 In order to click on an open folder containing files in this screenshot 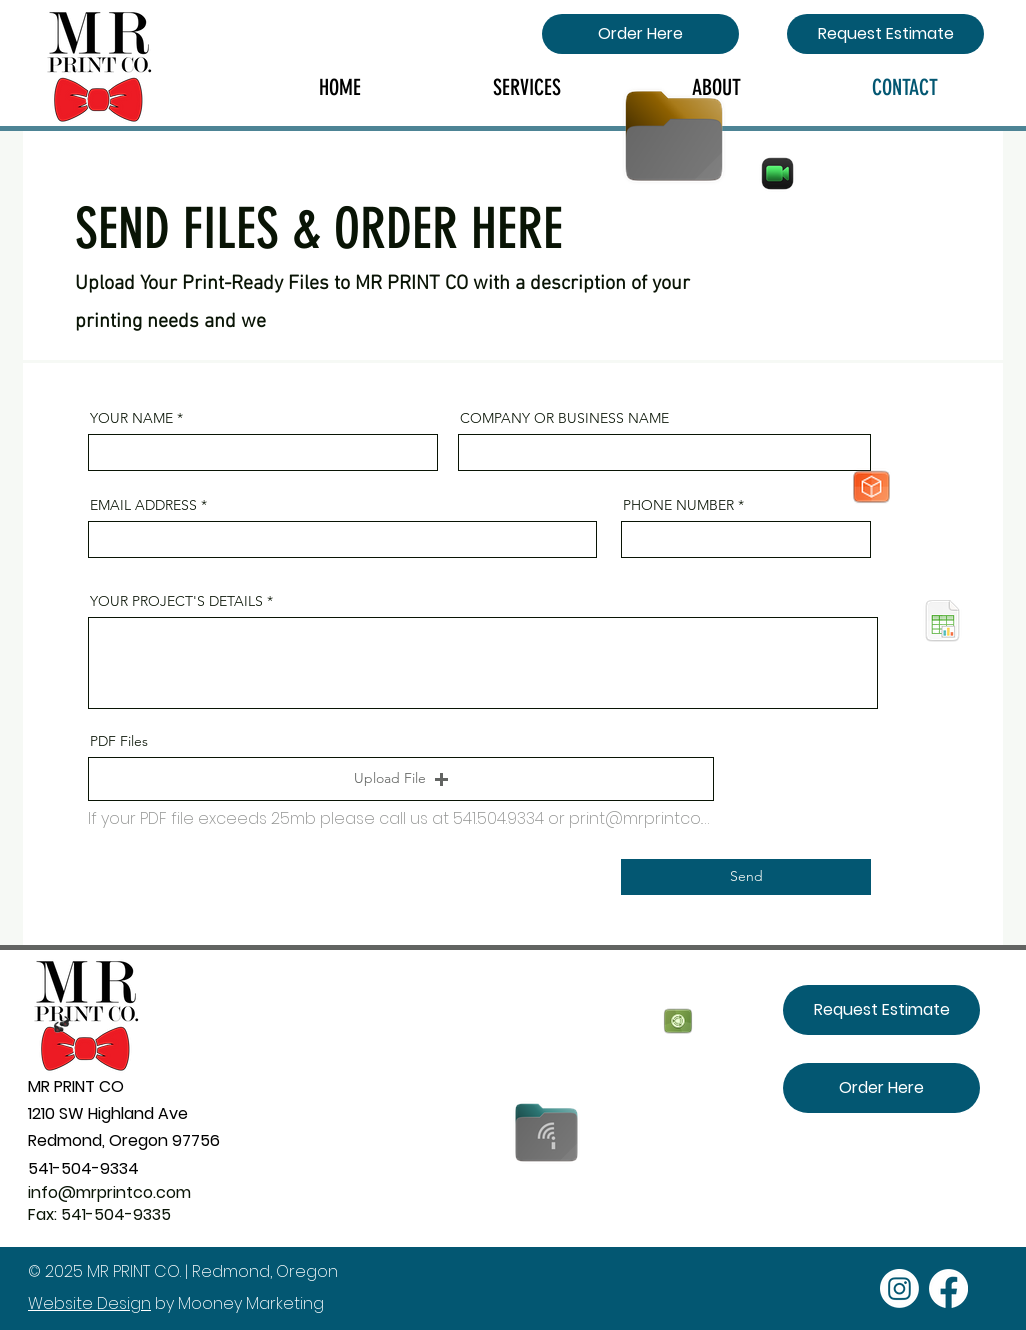, I will do `click(674, 136)`.